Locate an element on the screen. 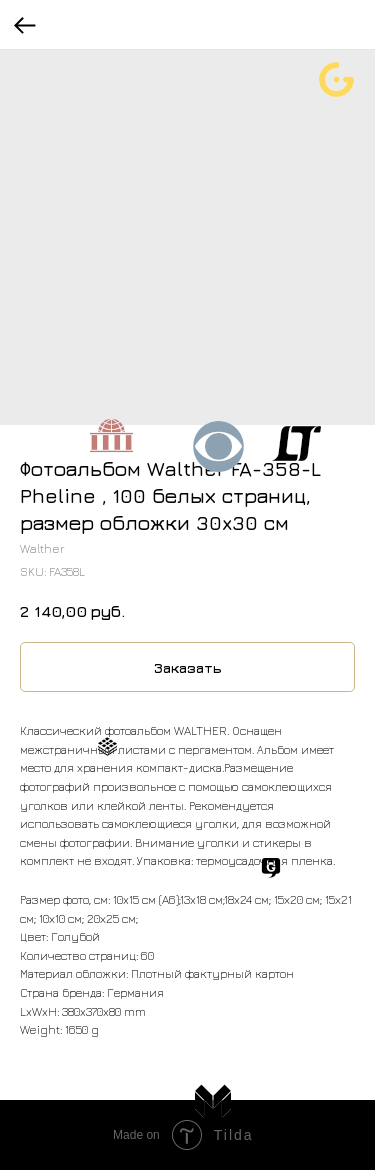 The height and width of the screenshot is (1170, 375). open LTspice circuit simulation software is located at coordinates (296, 443).